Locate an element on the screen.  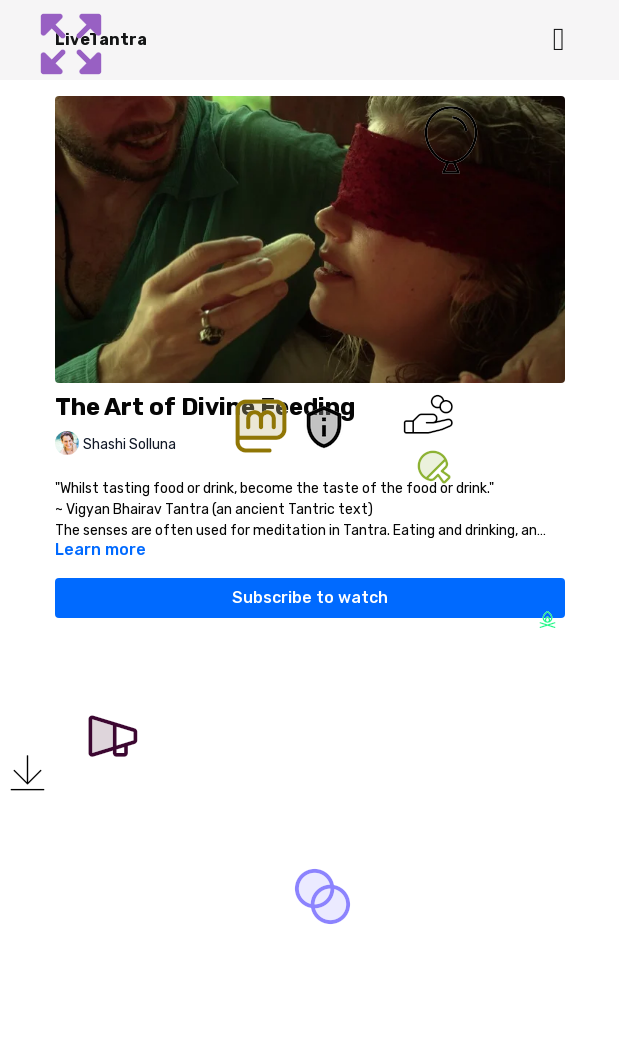
open mastodon app is located at coordinates (261, 425).